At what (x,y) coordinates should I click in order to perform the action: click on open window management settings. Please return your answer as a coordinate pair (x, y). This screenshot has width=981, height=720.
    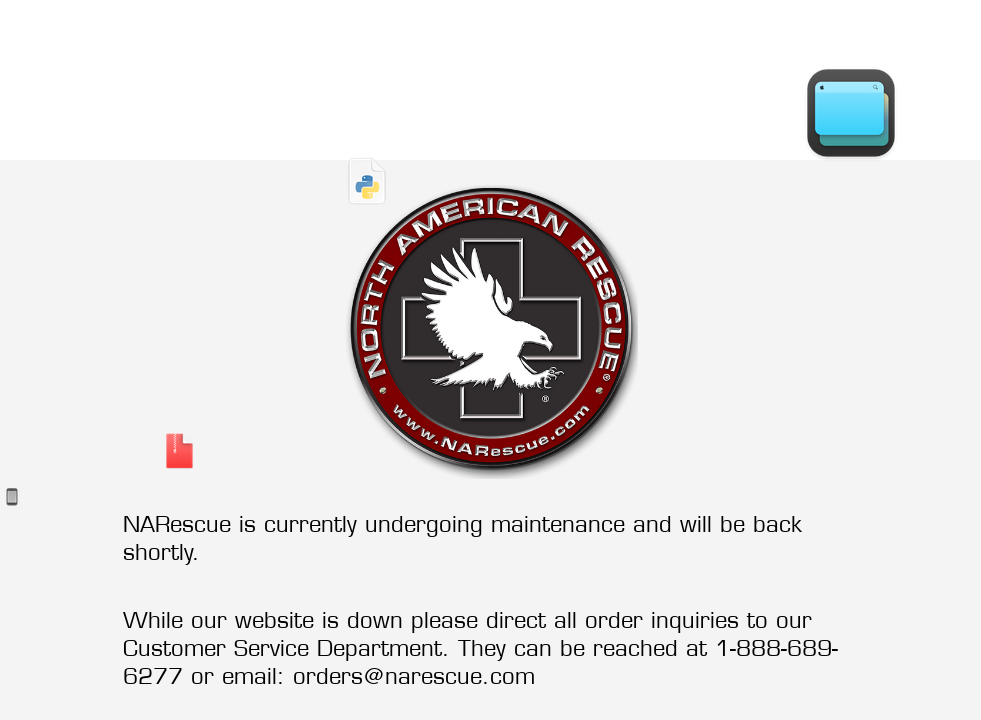
    Looking at the image, I should click on (851, 113).